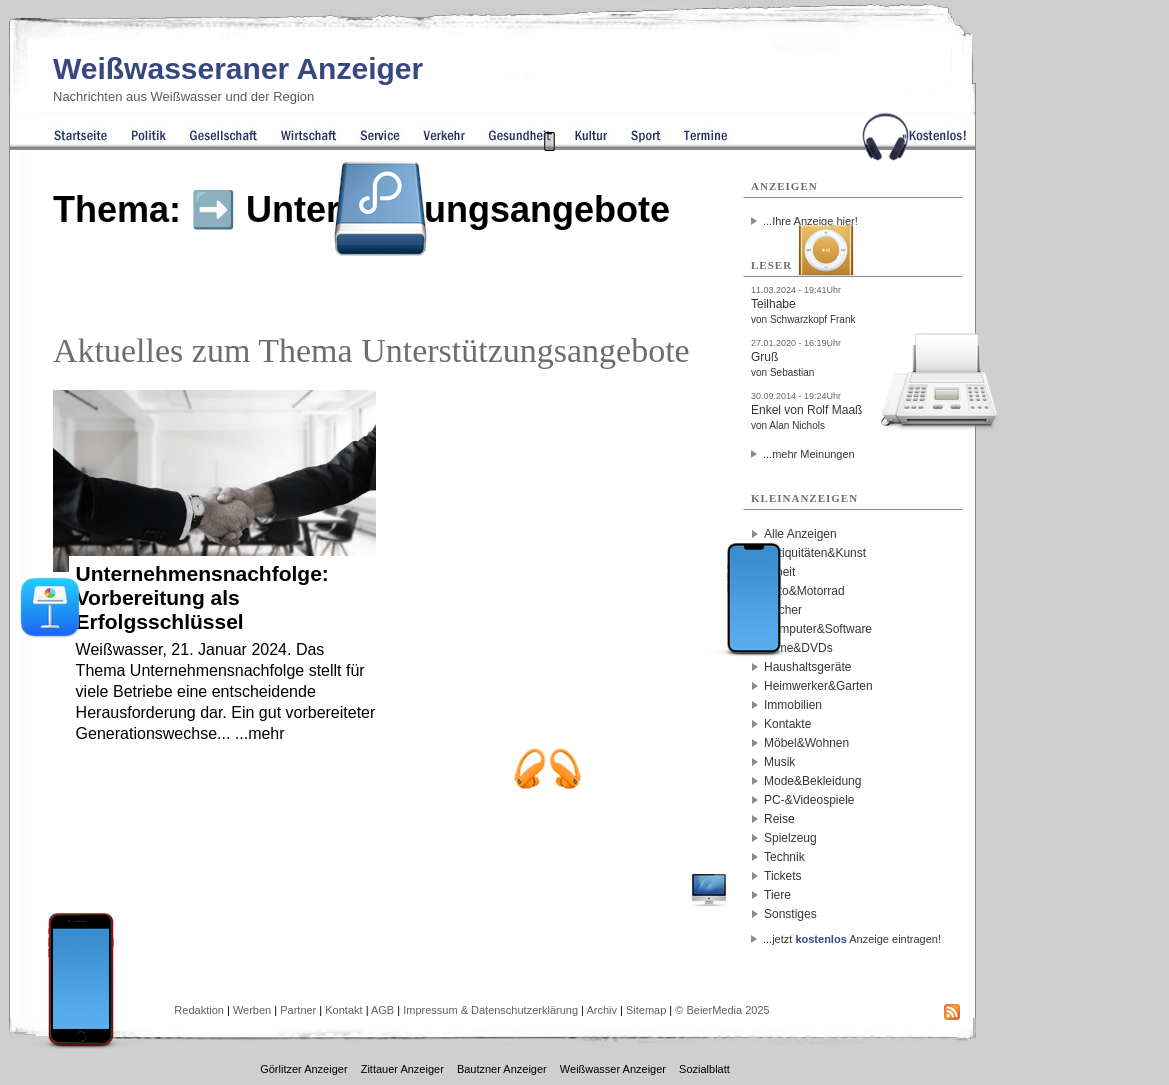 The height and width of the screenshot is (1085, 1169). What do you see at coordinates (939, 382) in the screenshot?
I see `send or receive a fax` at bounding box center [939, 382].